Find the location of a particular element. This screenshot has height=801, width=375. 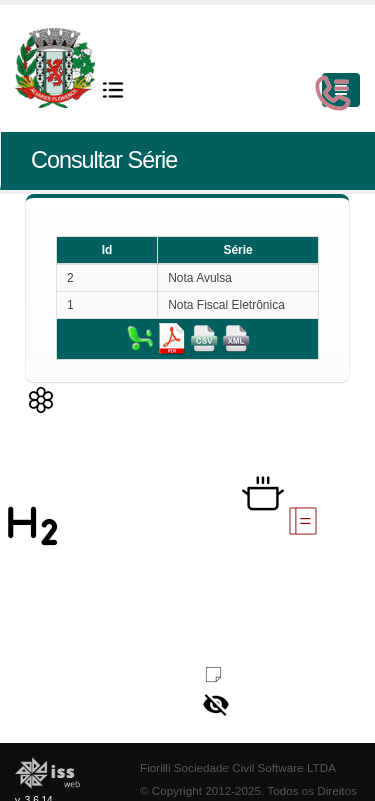

access nature or garden-related features is located at coordinates (41, 400).